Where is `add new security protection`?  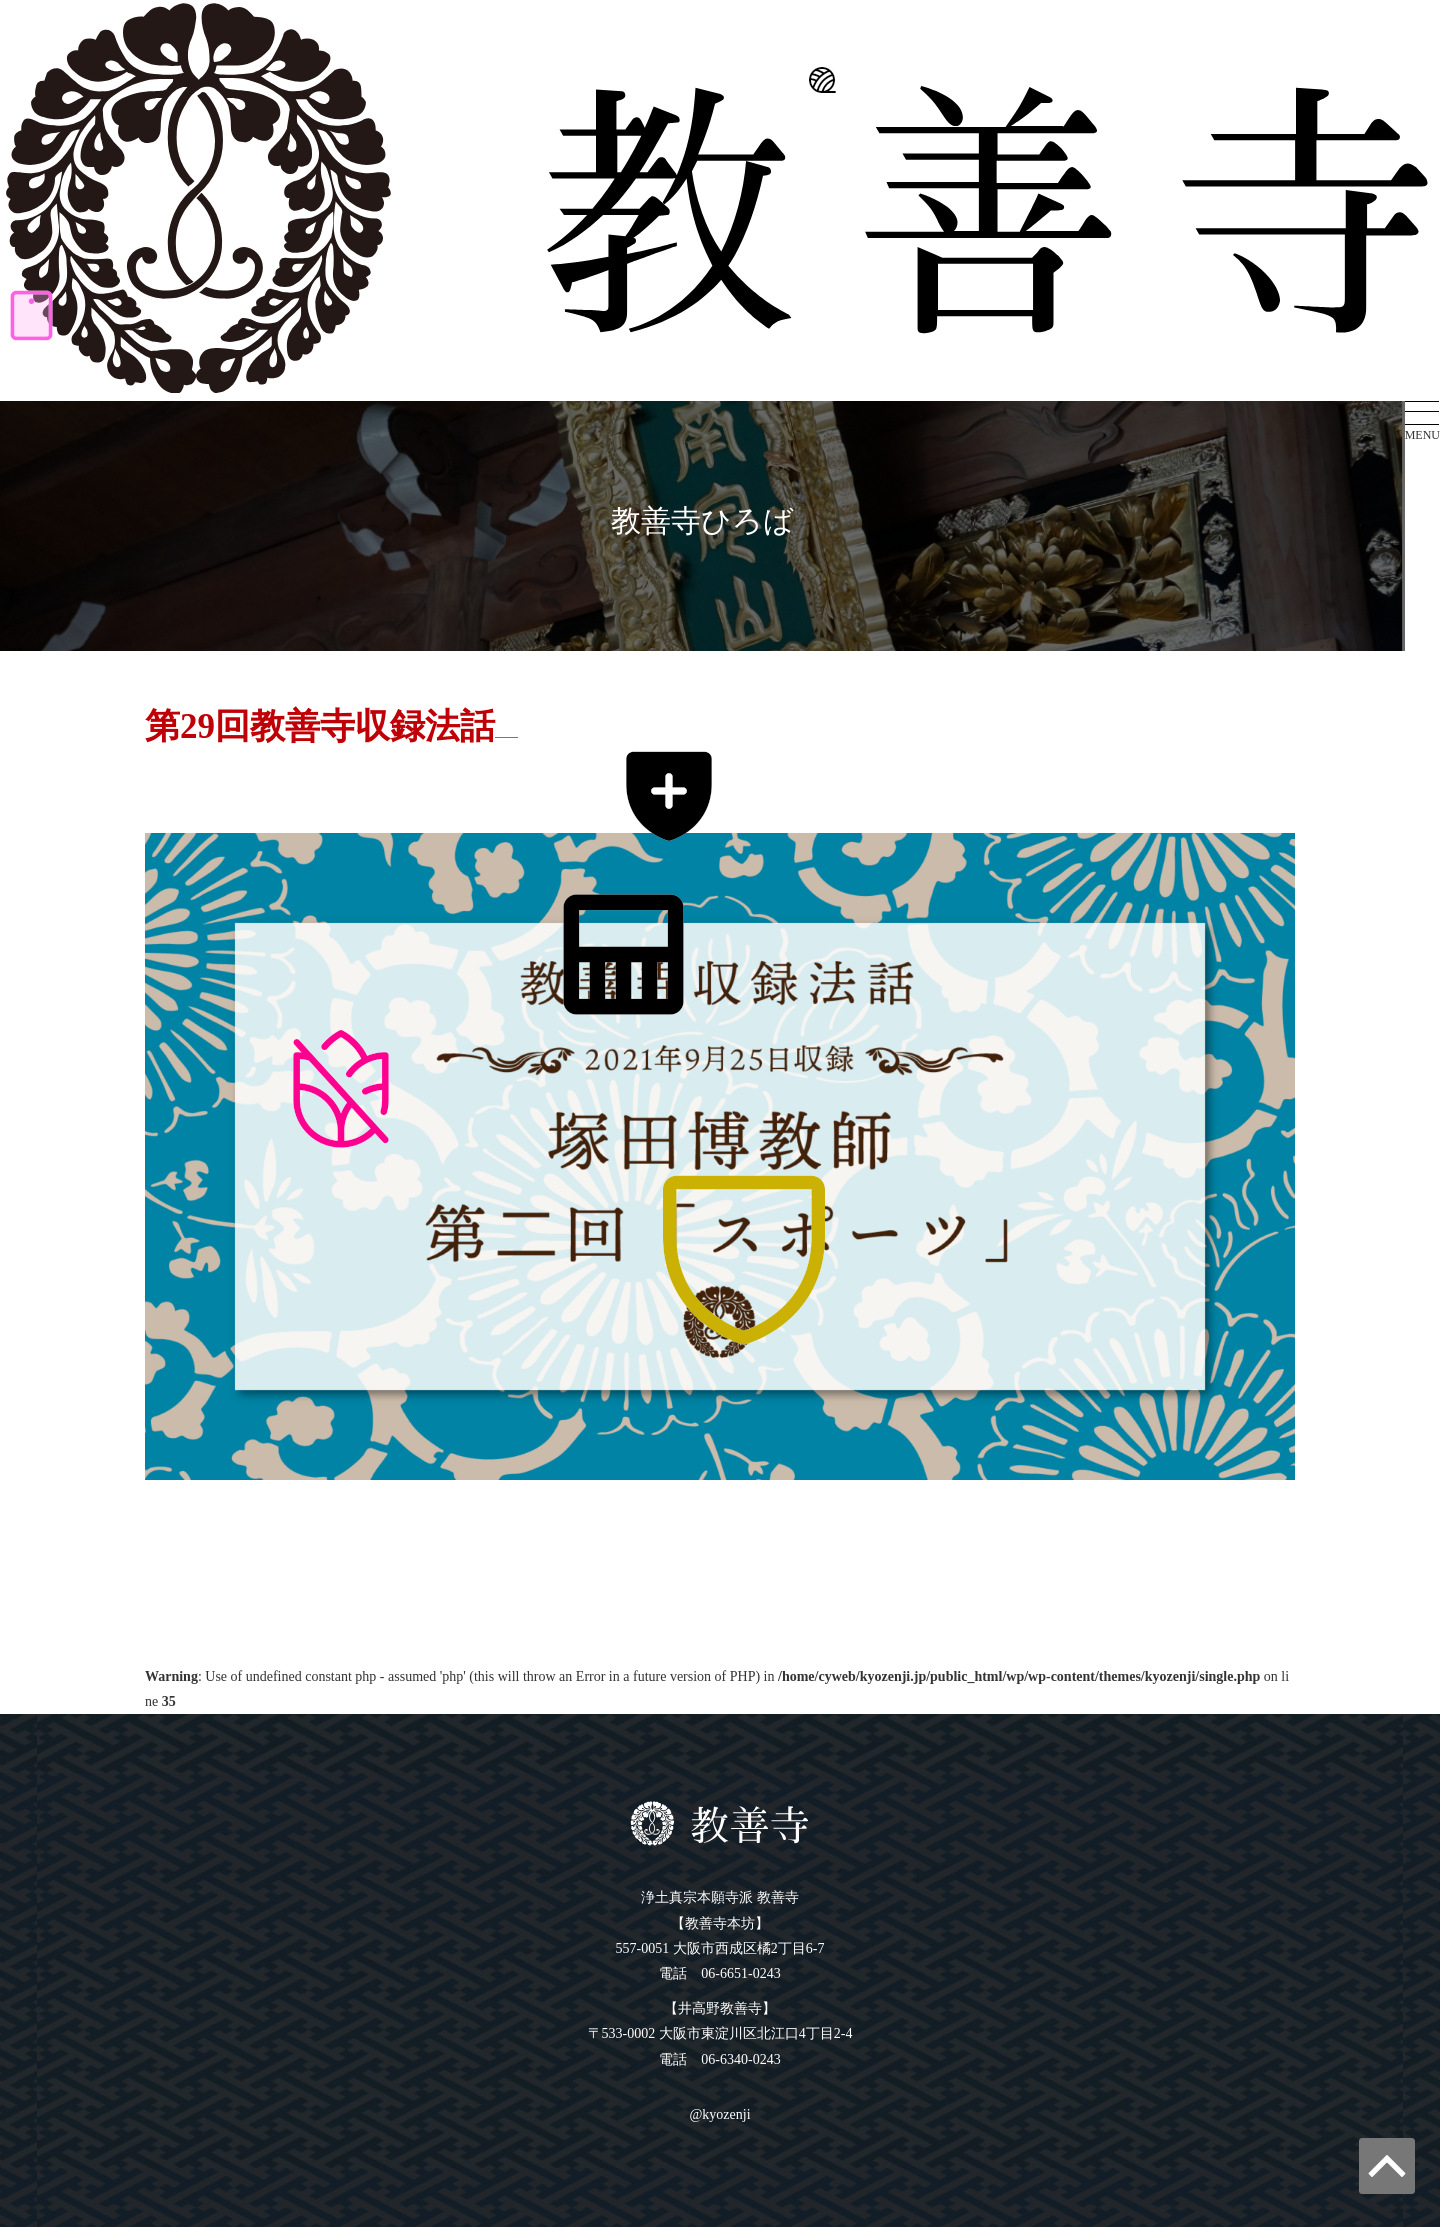
add new security protection is located at coordinates (669, 791).